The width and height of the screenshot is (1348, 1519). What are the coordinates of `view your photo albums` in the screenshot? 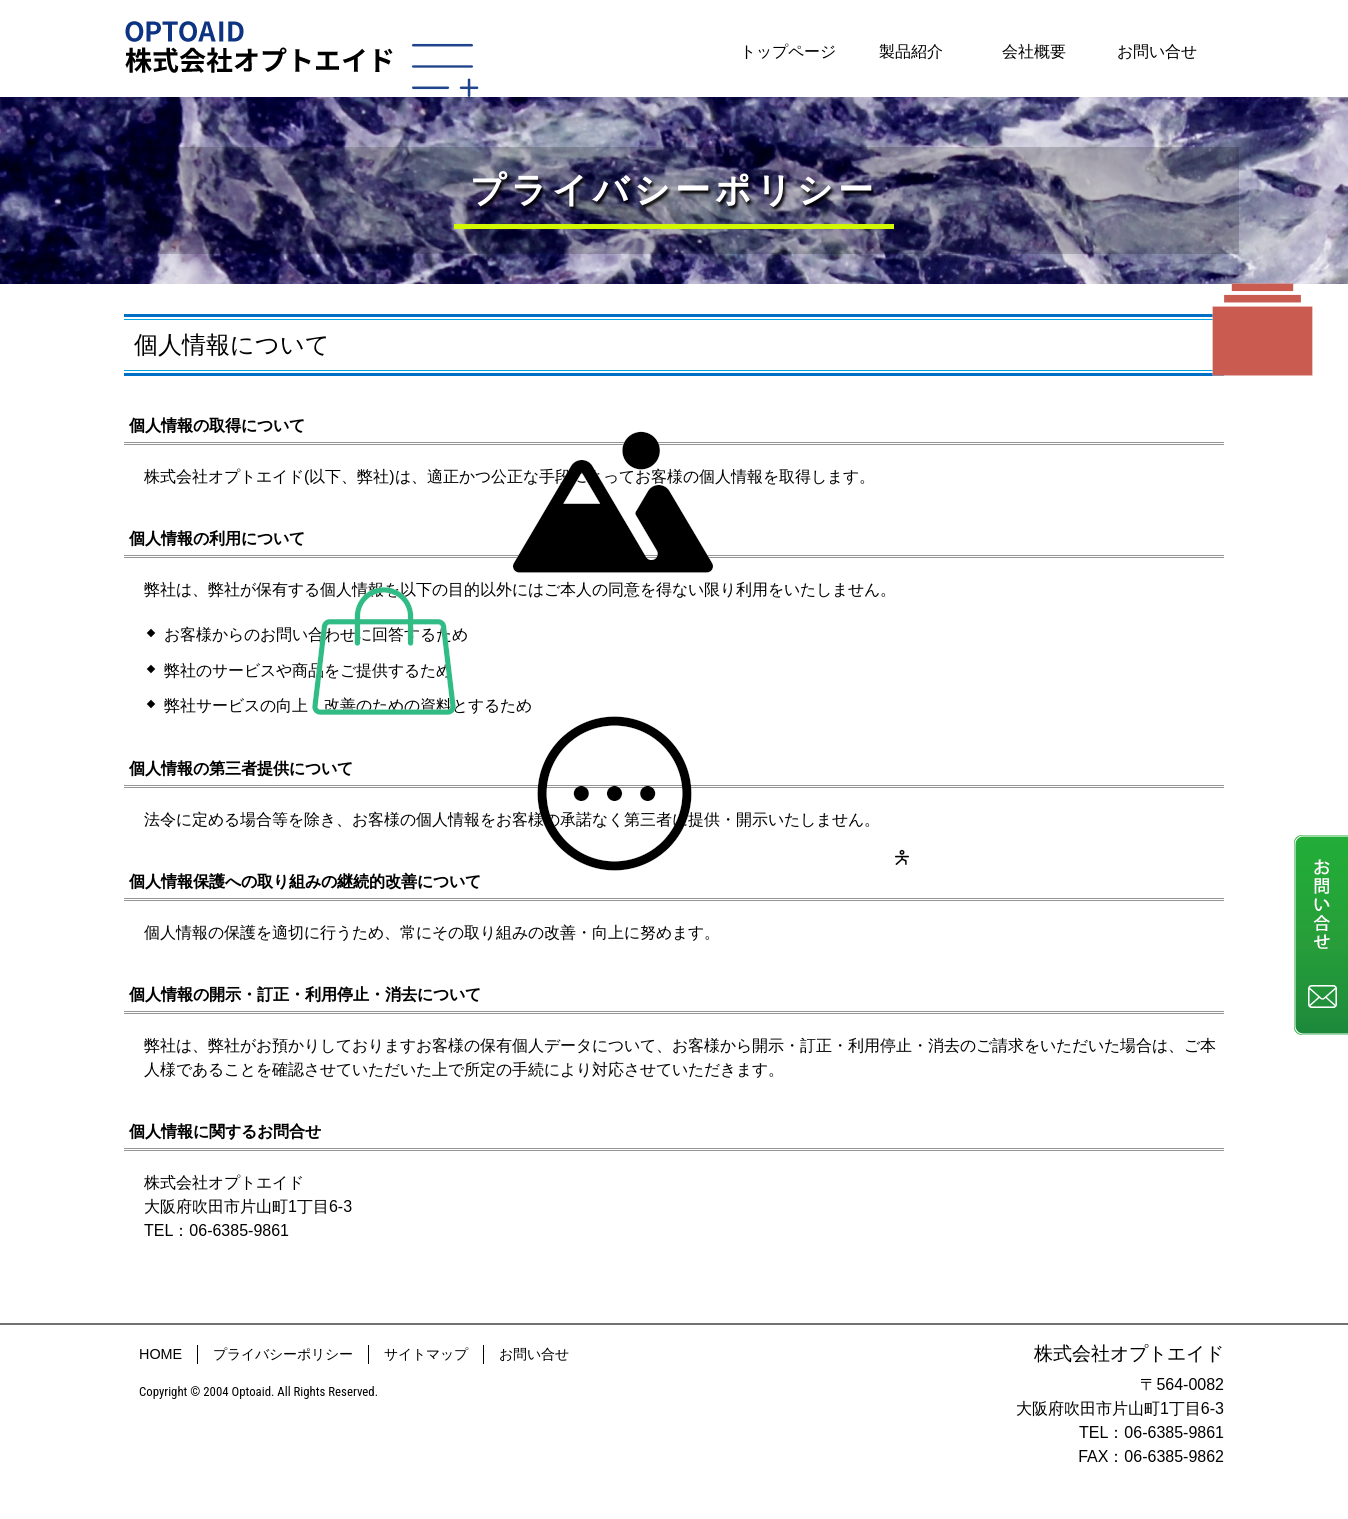 It's located at (1262, 329).